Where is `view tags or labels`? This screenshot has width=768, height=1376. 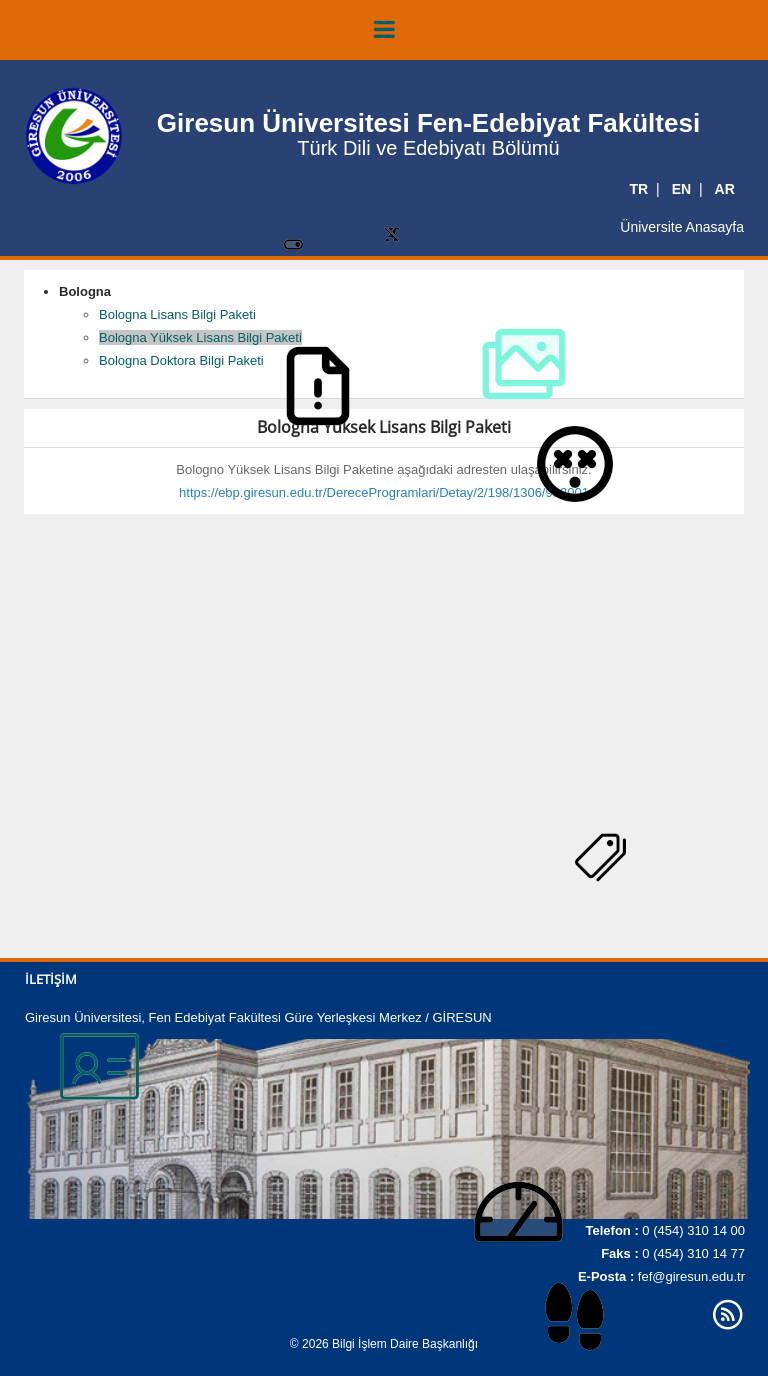
view tags or labels is located at coordinates (600, 857).